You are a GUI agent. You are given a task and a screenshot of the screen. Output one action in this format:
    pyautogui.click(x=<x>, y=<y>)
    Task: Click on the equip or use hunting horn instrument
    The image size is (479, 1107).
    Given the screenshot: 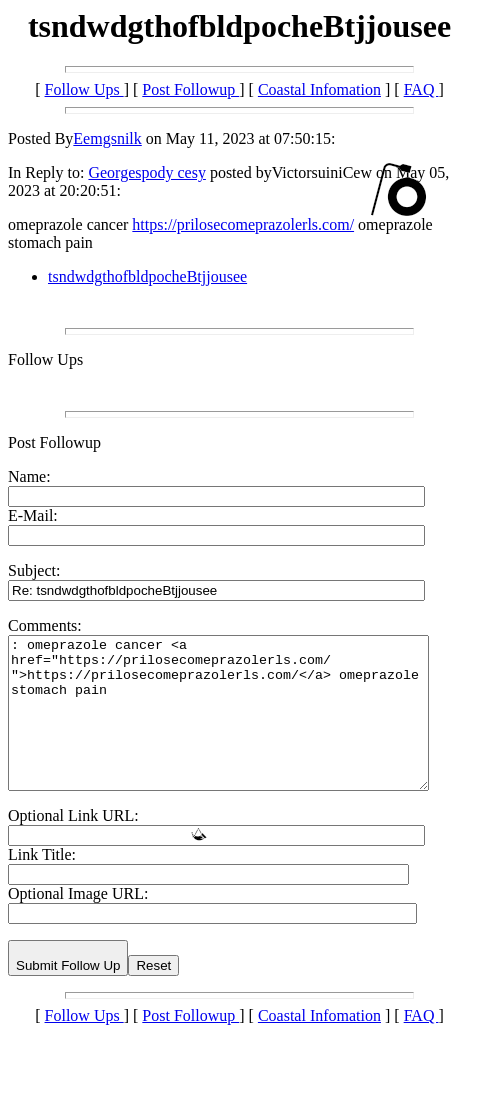 What is the action you would take?
    pyautogui.click(x=199, y=835)
    